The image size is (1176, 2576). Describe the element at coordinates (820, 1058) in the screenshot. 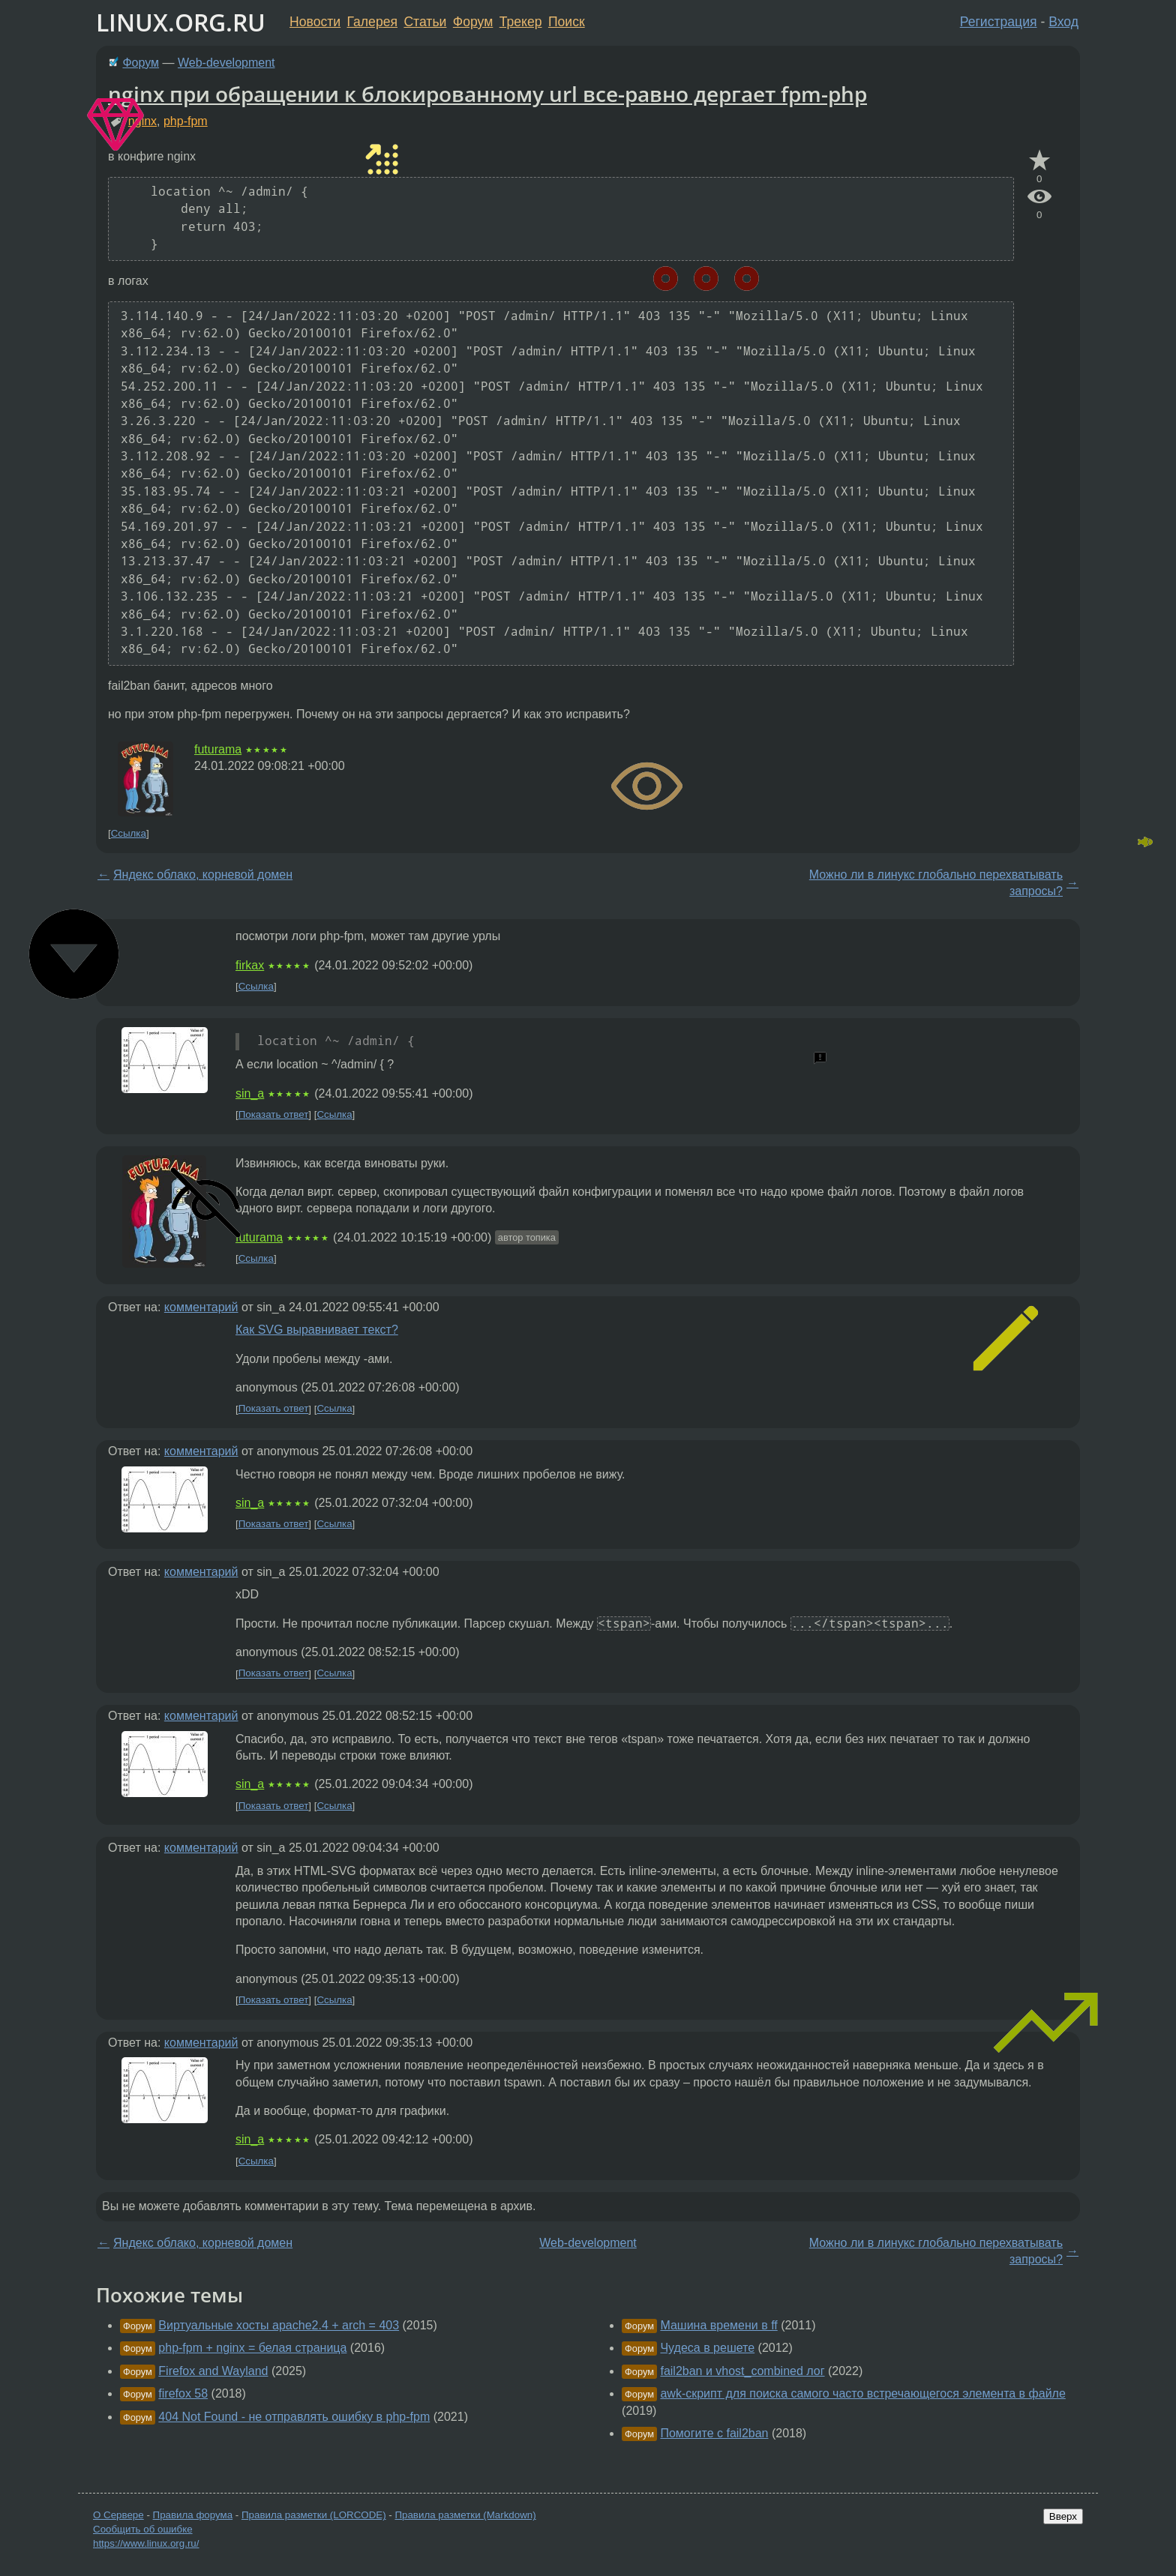

I see `view announcements or alerts` at that location.